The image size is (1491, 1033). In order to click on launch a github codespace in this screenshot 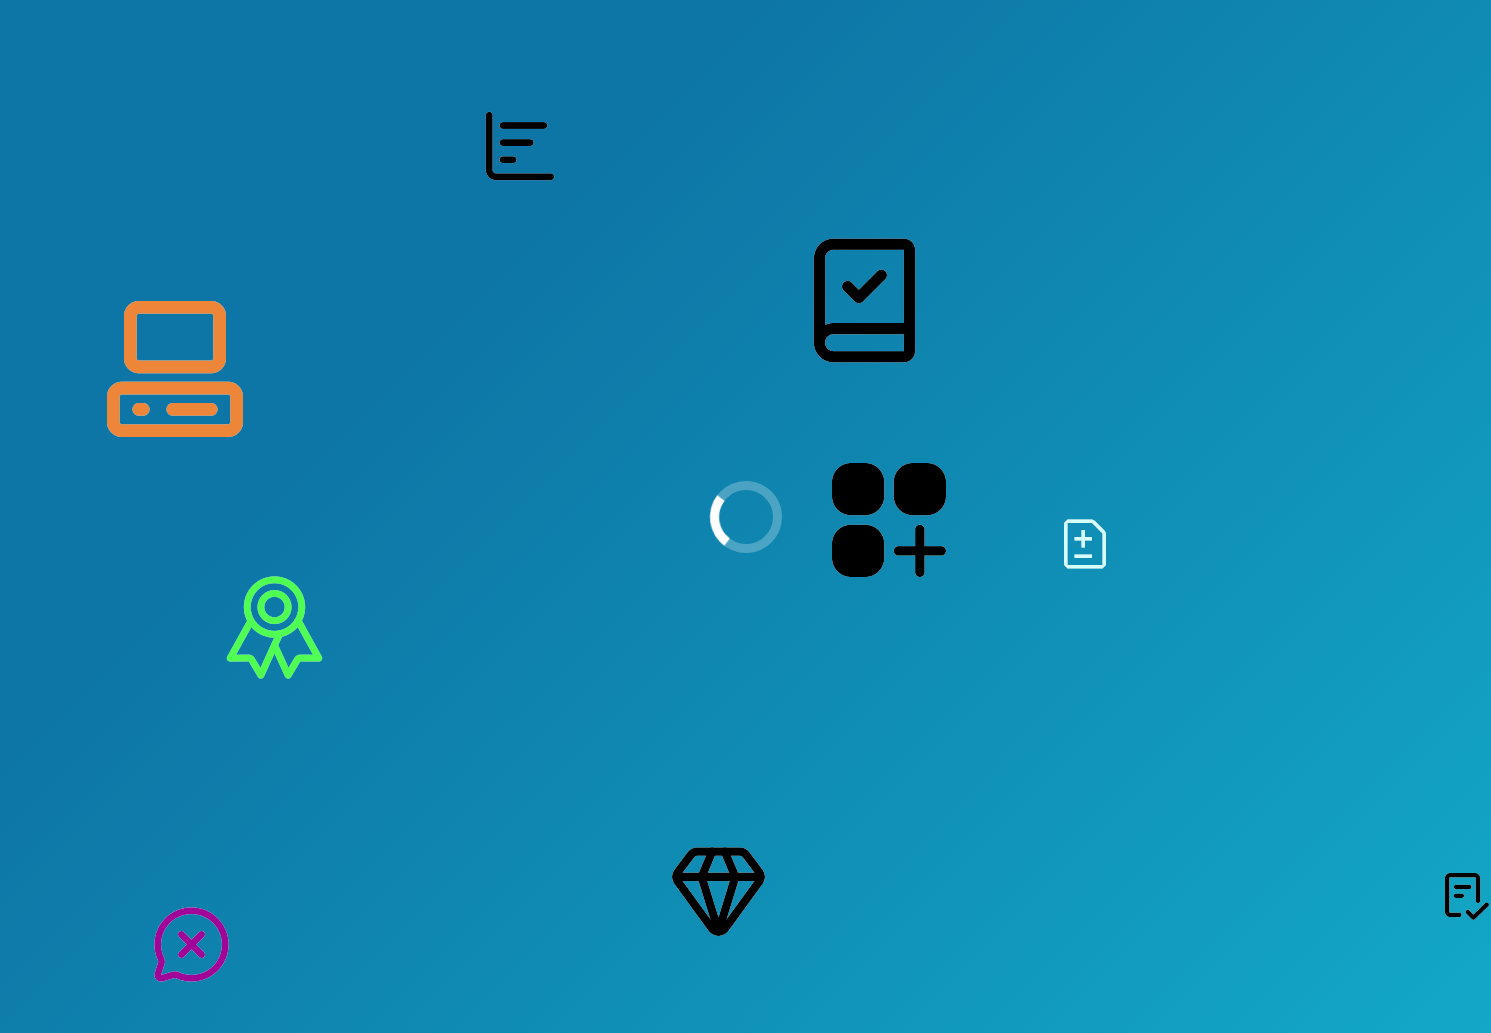, I will do `click(175, 369)`.